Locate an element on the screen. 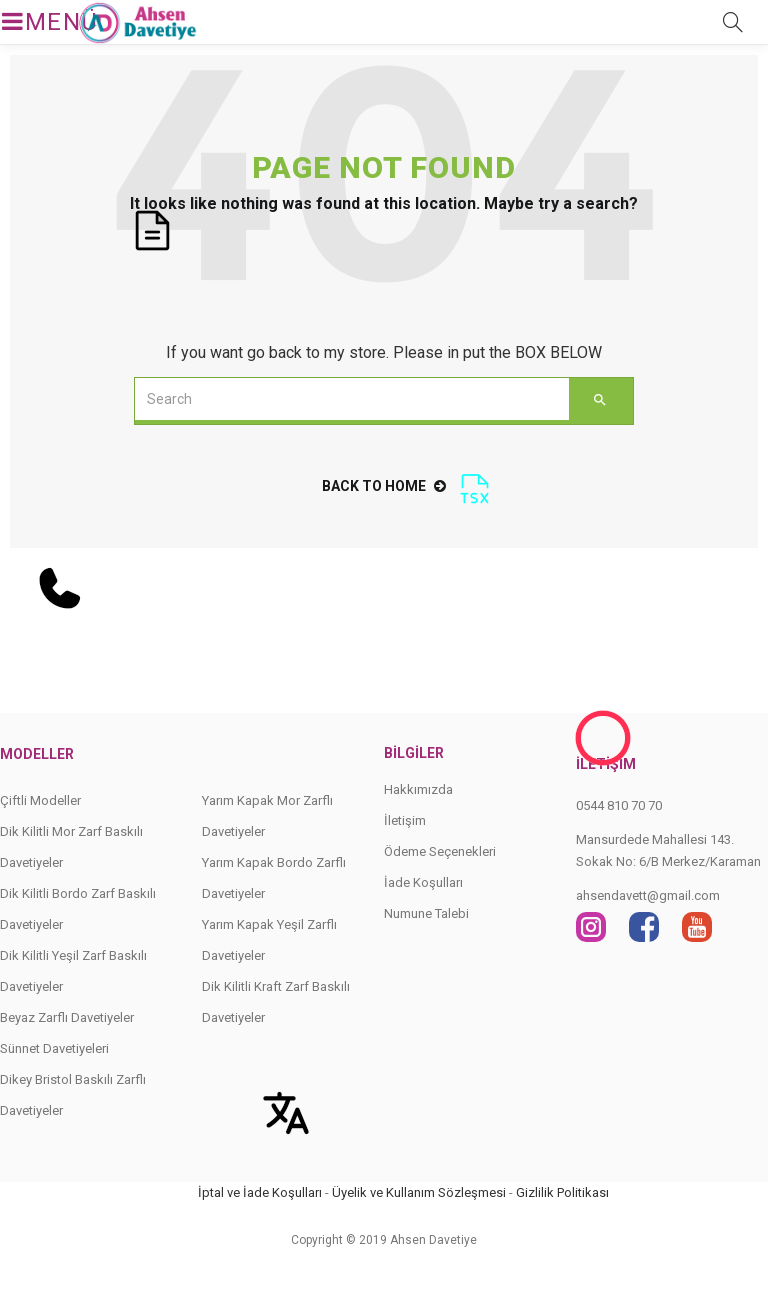  view document or text file is located at coordinates (152, 230).